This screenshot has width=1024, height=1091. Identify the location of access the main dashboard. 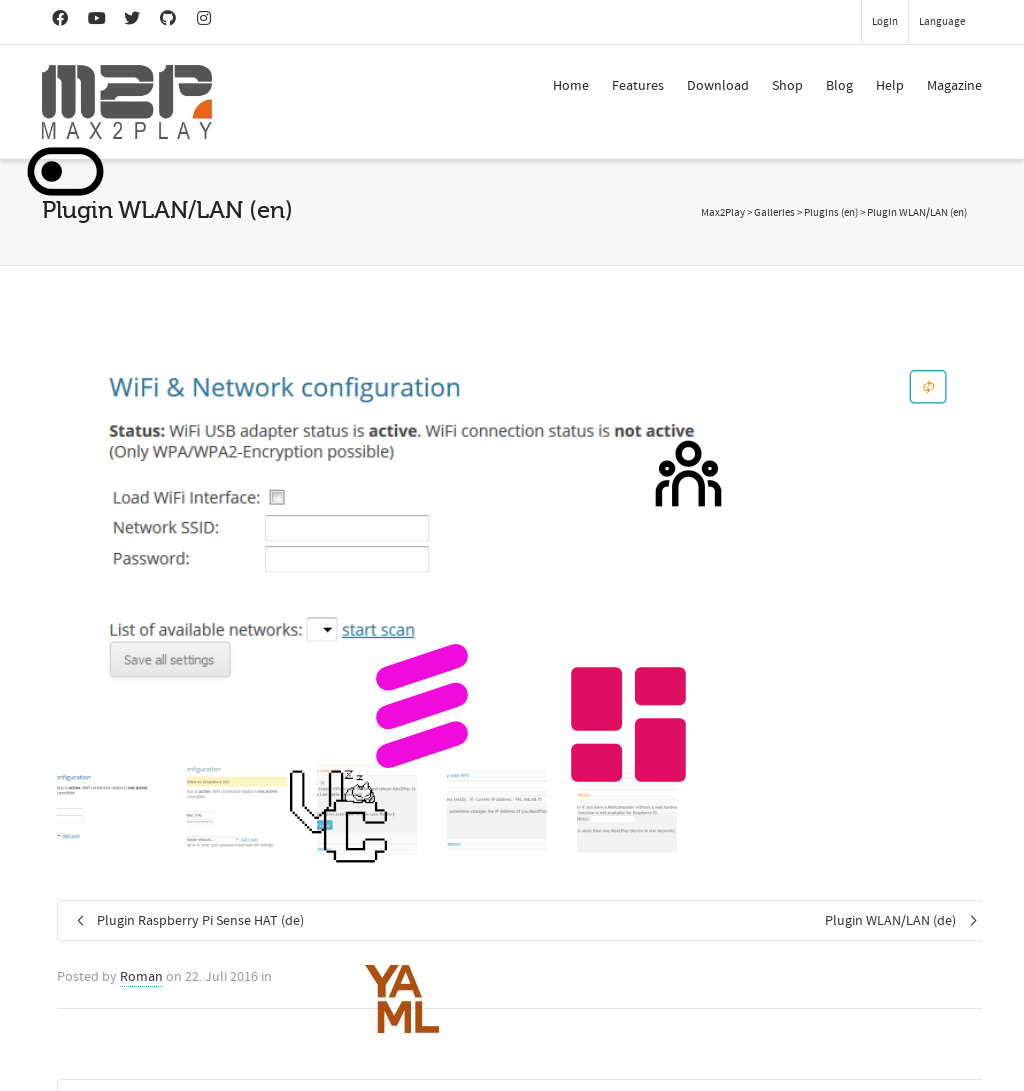
(628, 724).